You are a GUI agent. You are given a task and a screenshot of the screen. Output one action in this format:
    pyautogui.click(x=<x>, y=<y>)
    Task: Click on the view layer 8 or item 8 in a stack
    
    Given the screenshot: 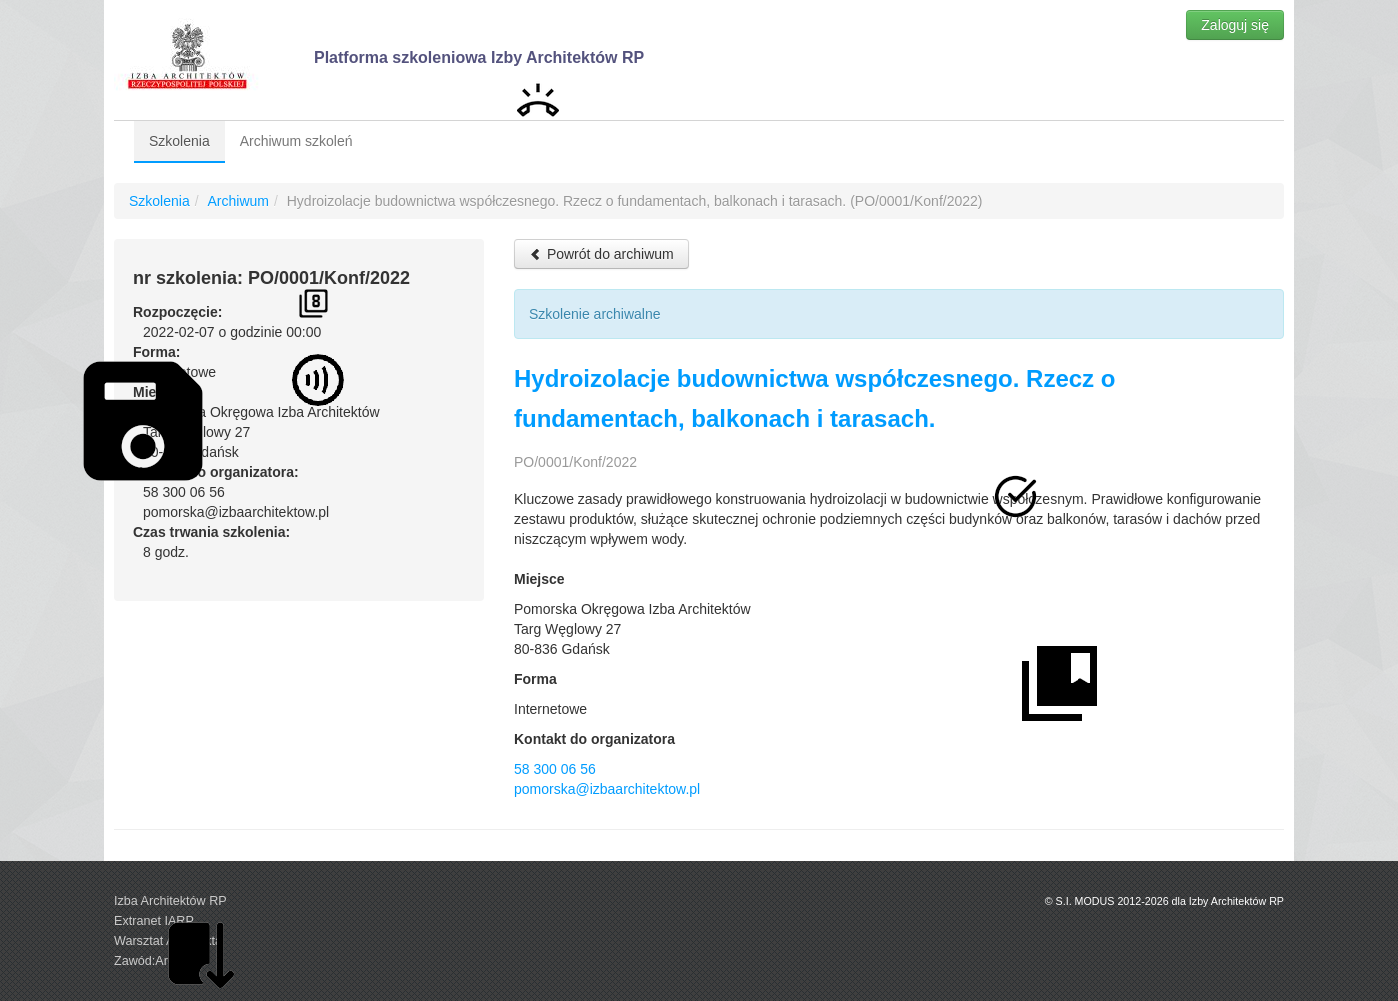 What is the action you would take?
    pyautogui.click(x=313, y=303)
    